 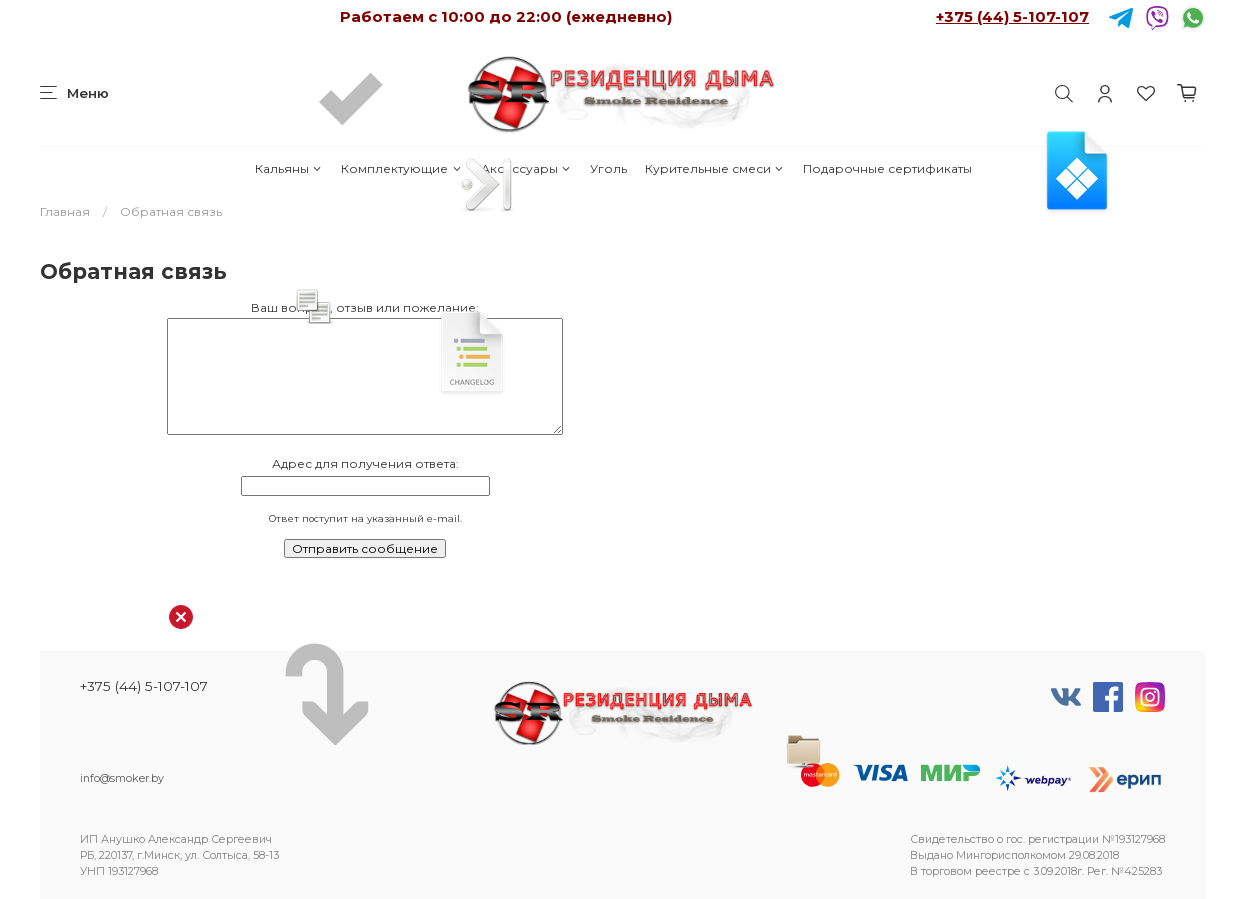 I want to click on copy selected content to clipboard, so click(x=313, y=305).